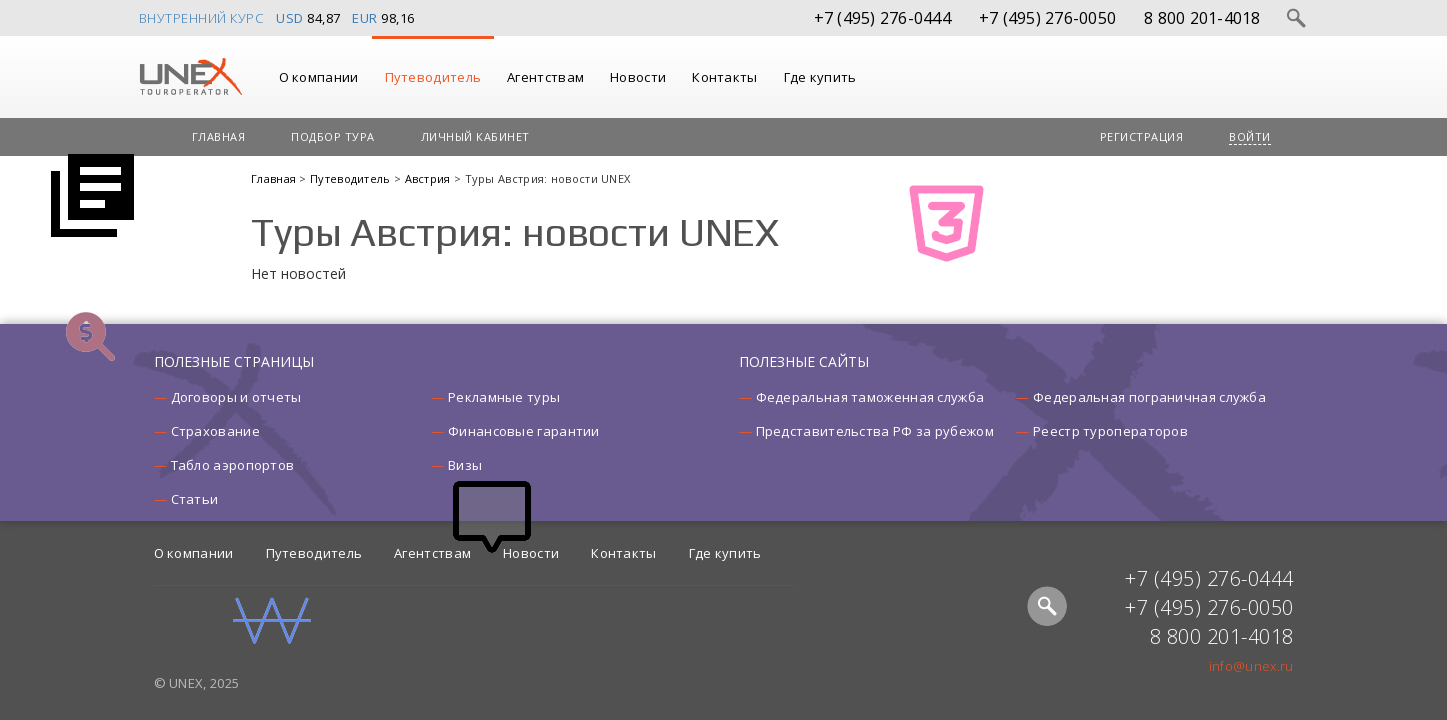 The width and height of the screenshot is (1447, 720). I want to click on open chat or messaging, so click(492, 514).